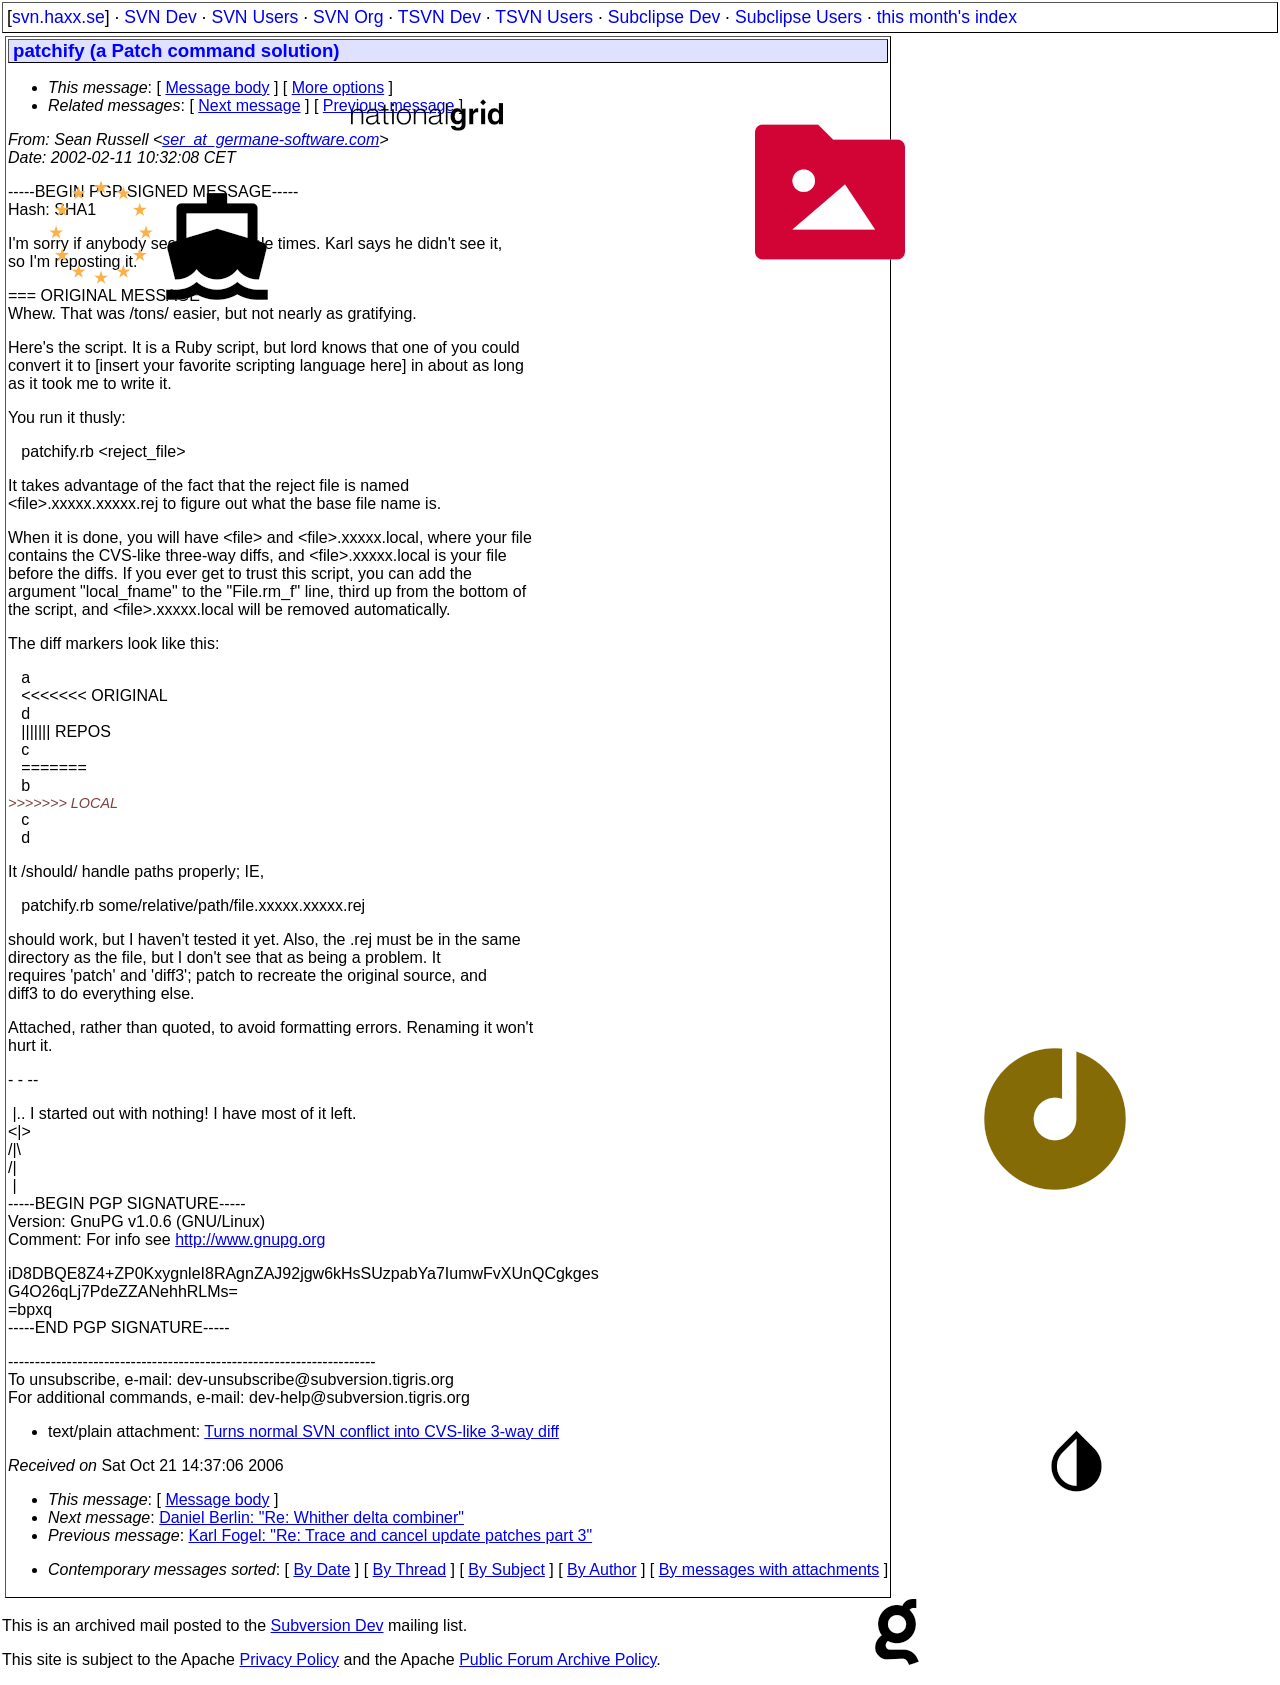  I want to click on open photo gallery folder, so click(830, 192).